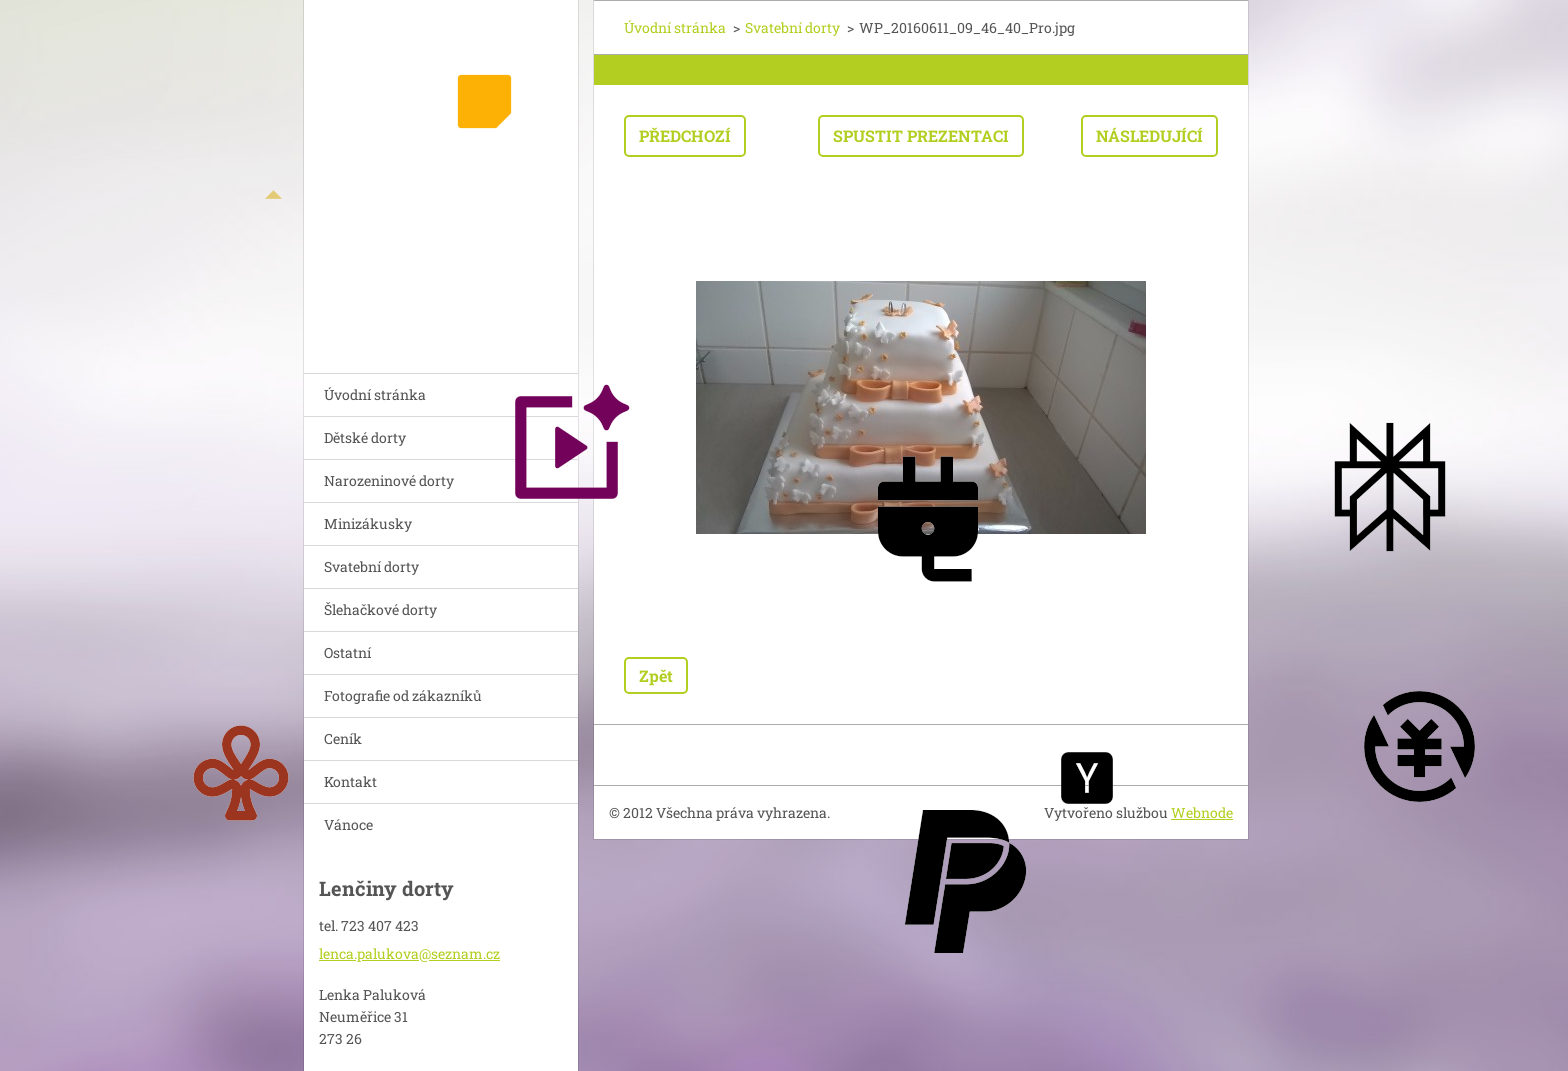 The height and width of the screenshot is (1071, 1568). What do you see at coordinates (484, 101) in the screenshot?
I see `create a new sticky note` at bounding box center [484, 101].